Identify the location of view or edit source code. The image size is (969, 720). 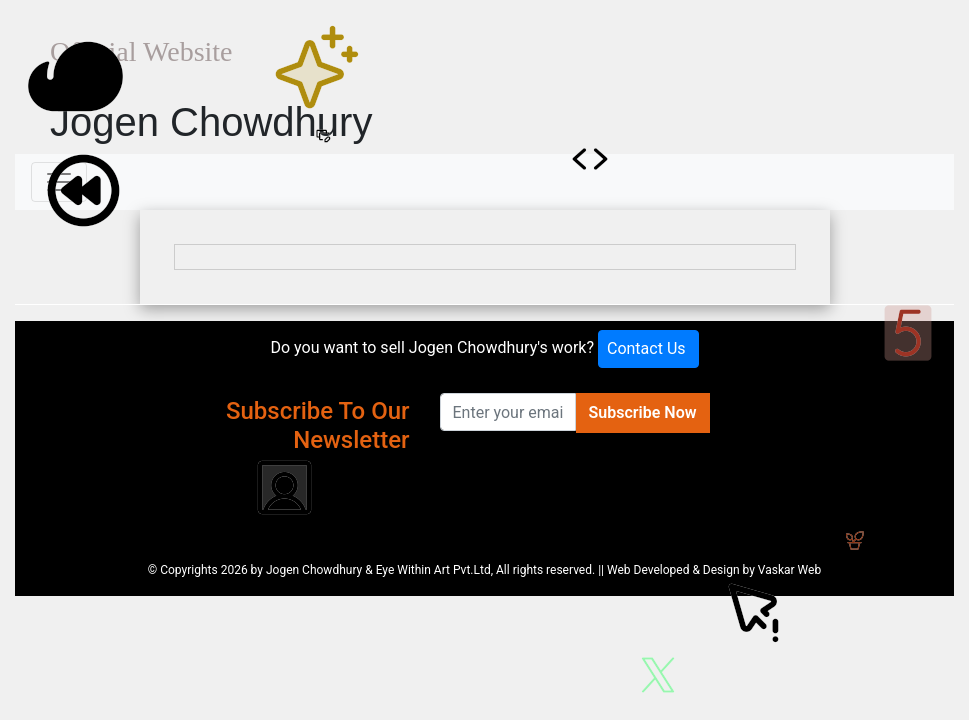
(590, 159).